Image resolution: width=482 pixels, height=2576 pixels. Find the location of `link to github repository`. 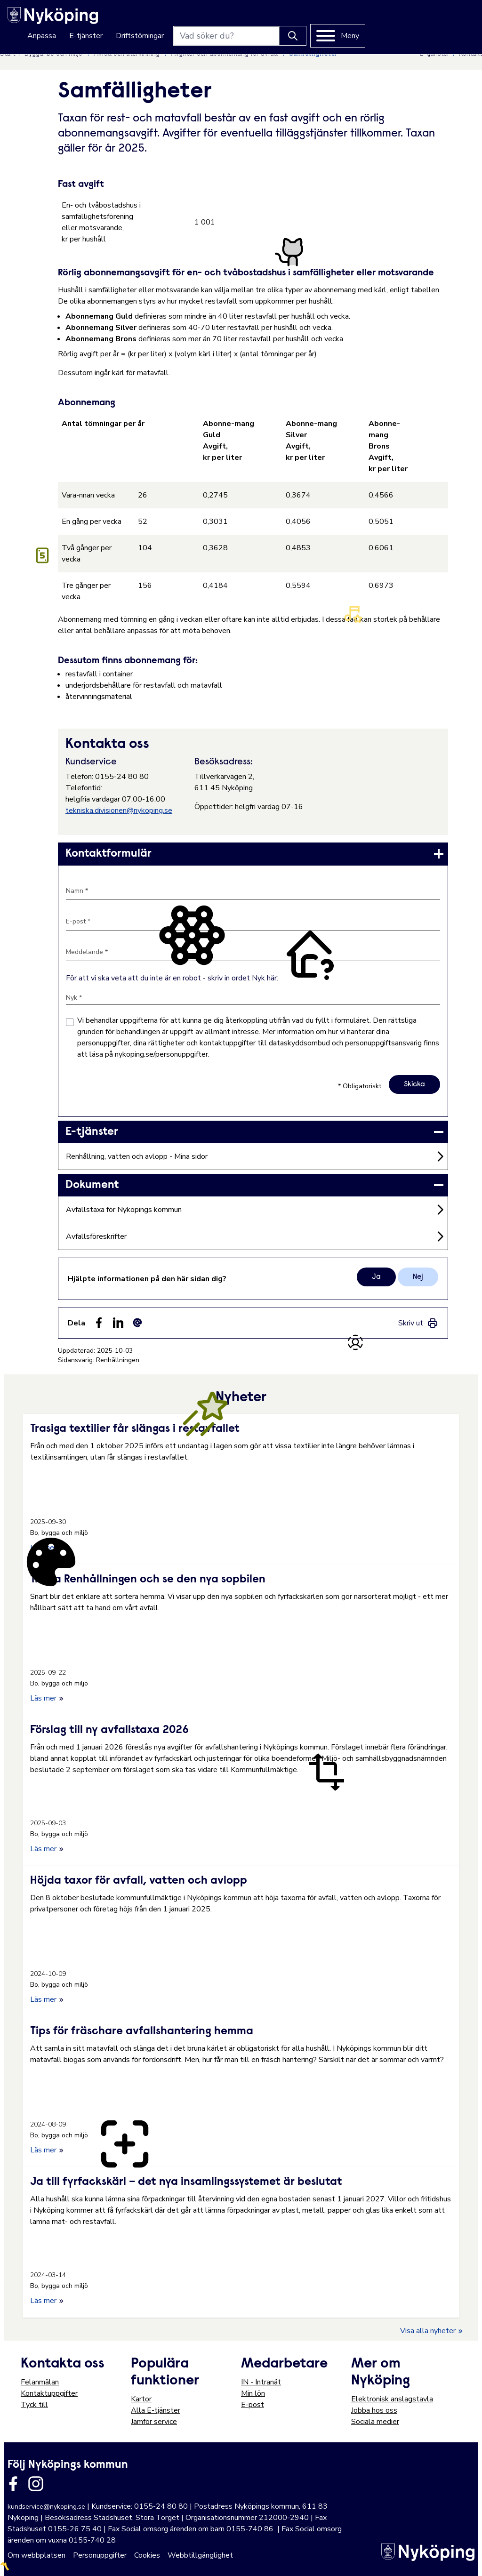

link to github repository is located at coordinates (291, 251).